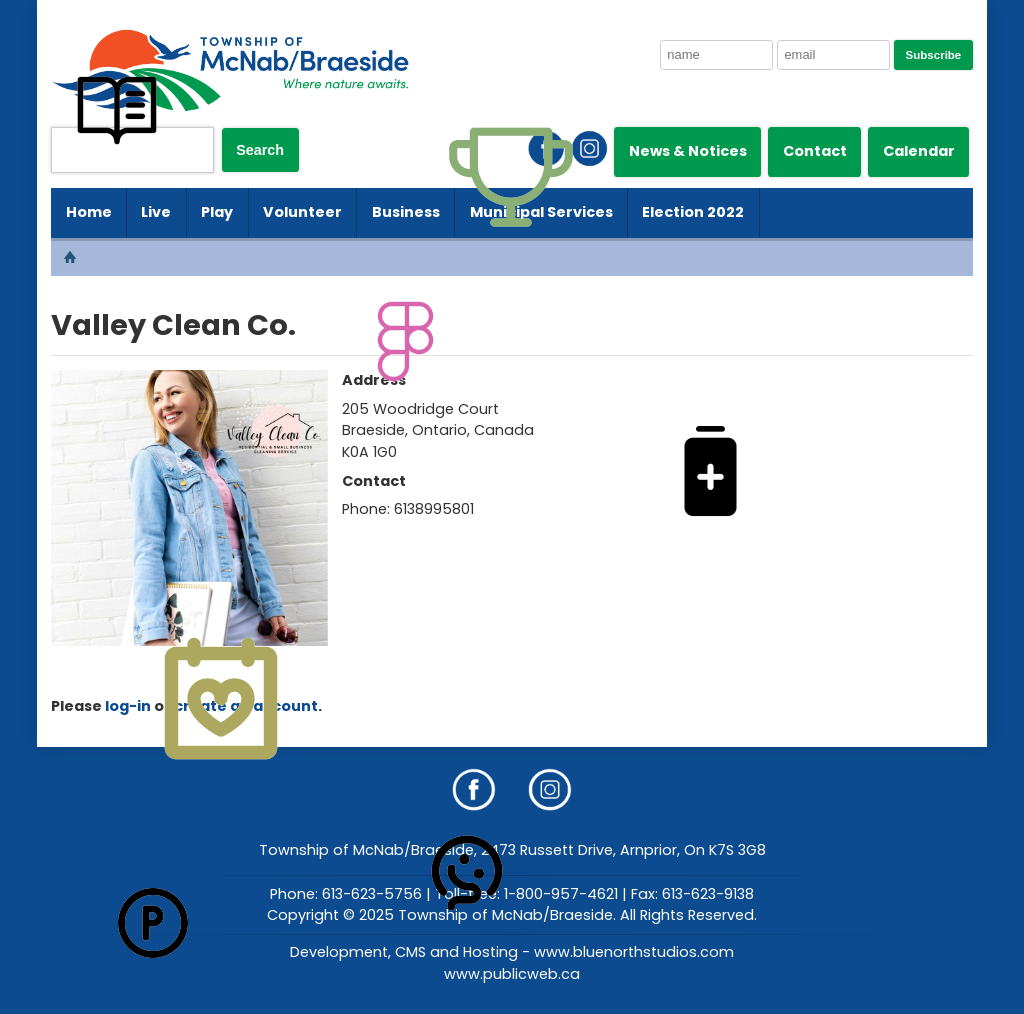 The height and width of the screenshot is (1014, 1024). What do you see at coordinates (117, 105) in the screenshot?
I see `open reading mode or e-reader` at bounding box center [117, 105].